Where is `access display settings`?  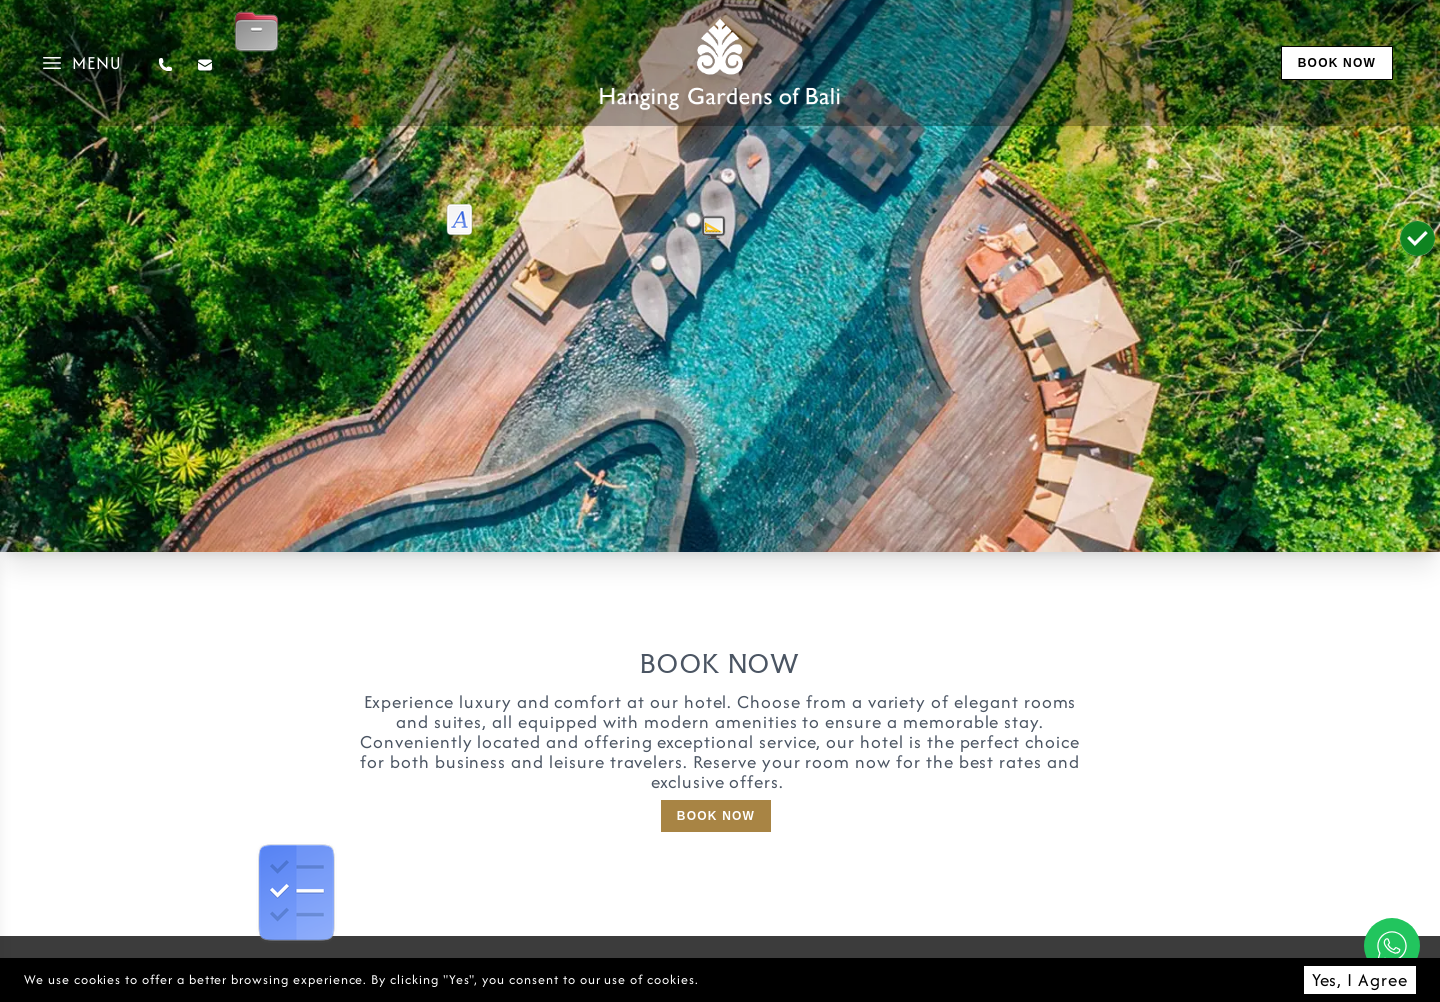 access display settings is located at coordinates (713, 227).